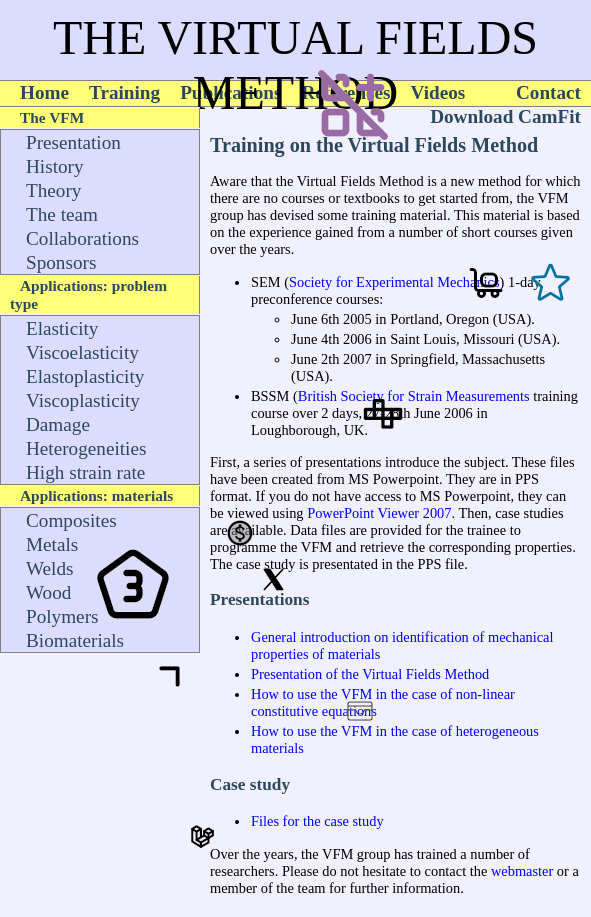 This screenshot has height=917, width=591. What do you see at coordinates (273, 579) in the screenshot?
I see `open the X (formerly Twitter) app` at bounding box center [273, 579].